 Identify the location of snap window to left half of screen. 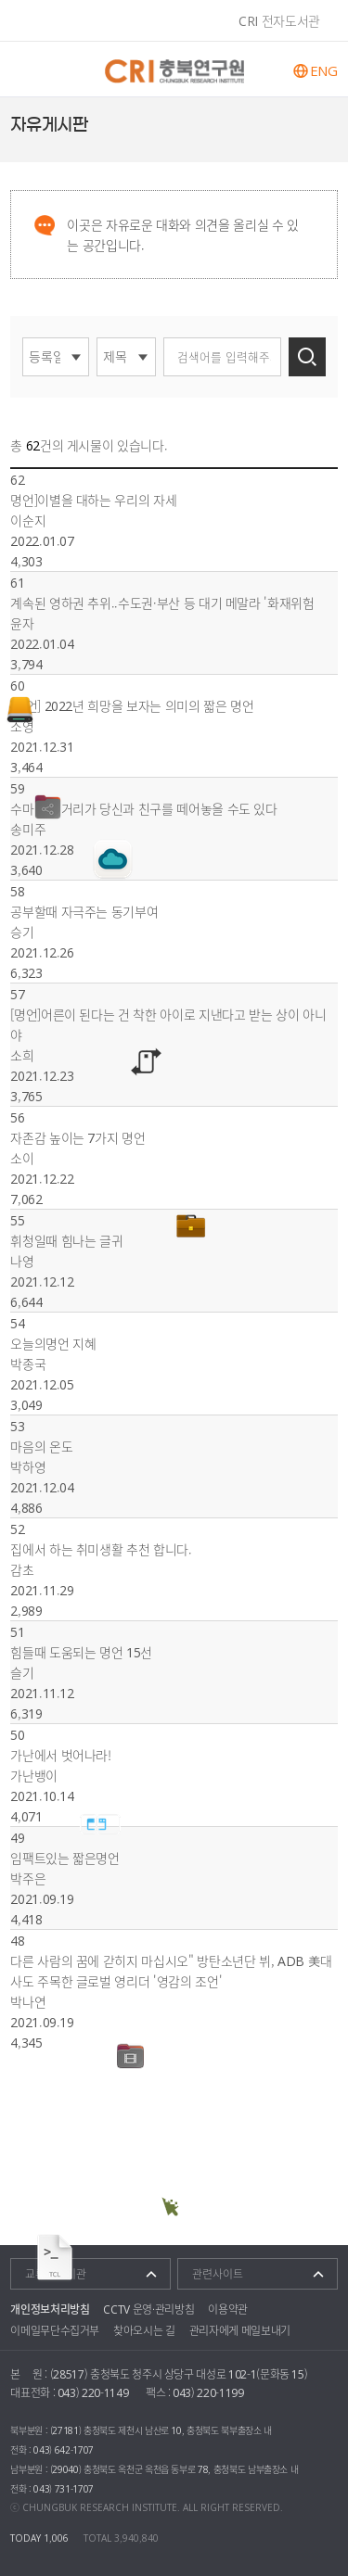
(100, 1824).